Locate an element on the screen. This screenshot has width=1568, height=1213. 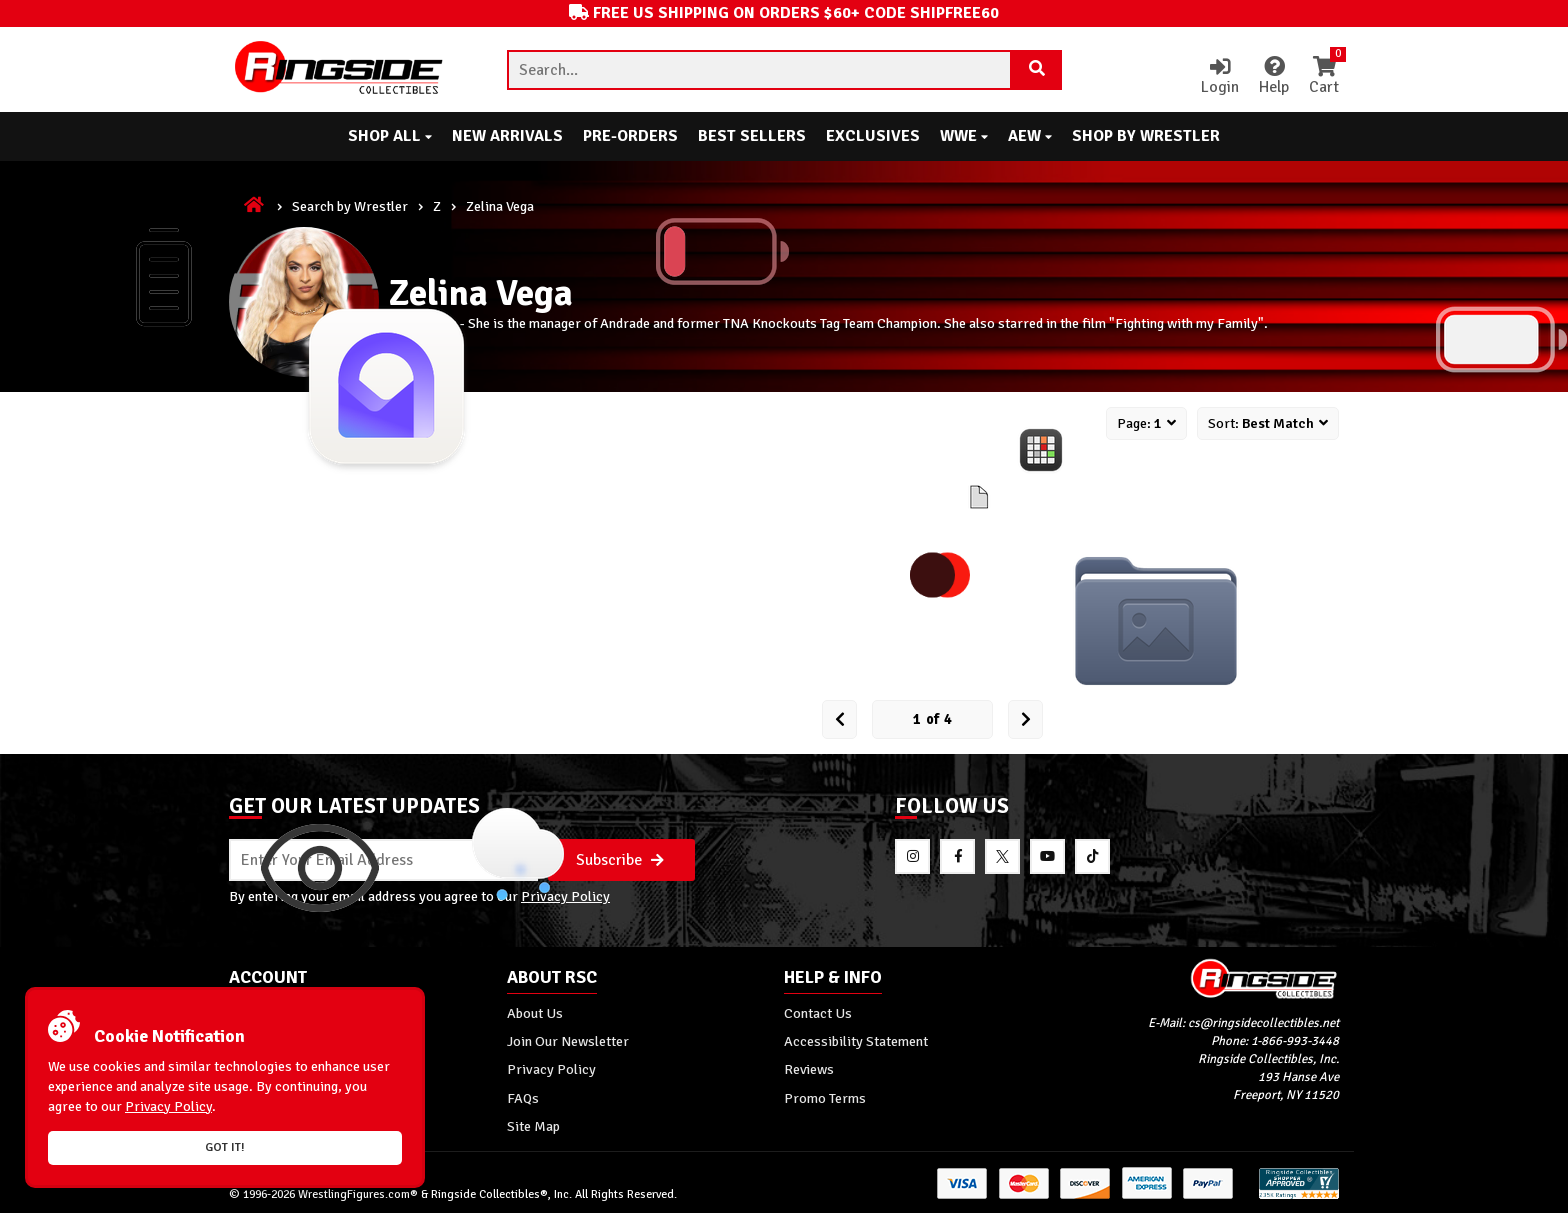
open your images folder is located at coordinates (1156, 621).